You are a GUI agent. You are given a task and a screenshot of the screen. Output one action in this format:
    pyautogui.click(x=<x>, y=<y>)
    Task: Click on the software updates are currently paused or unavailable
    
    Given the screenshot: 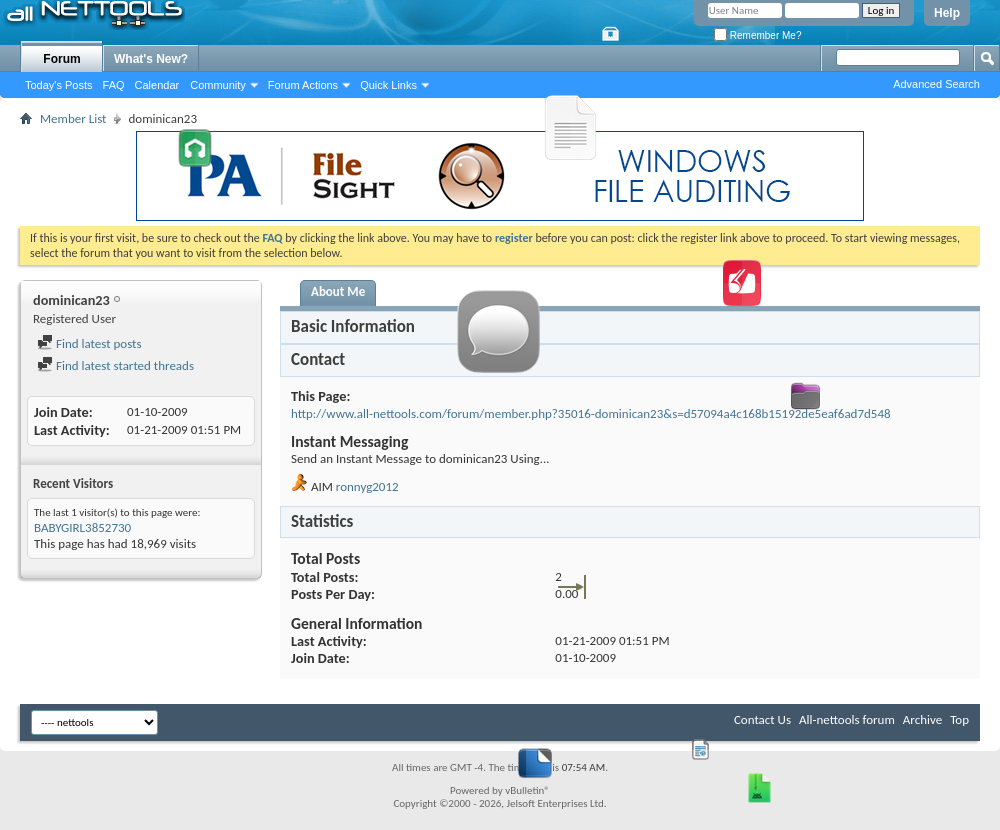 What is the action you would take?
    pyautogui.click(x=610, y=31)
    